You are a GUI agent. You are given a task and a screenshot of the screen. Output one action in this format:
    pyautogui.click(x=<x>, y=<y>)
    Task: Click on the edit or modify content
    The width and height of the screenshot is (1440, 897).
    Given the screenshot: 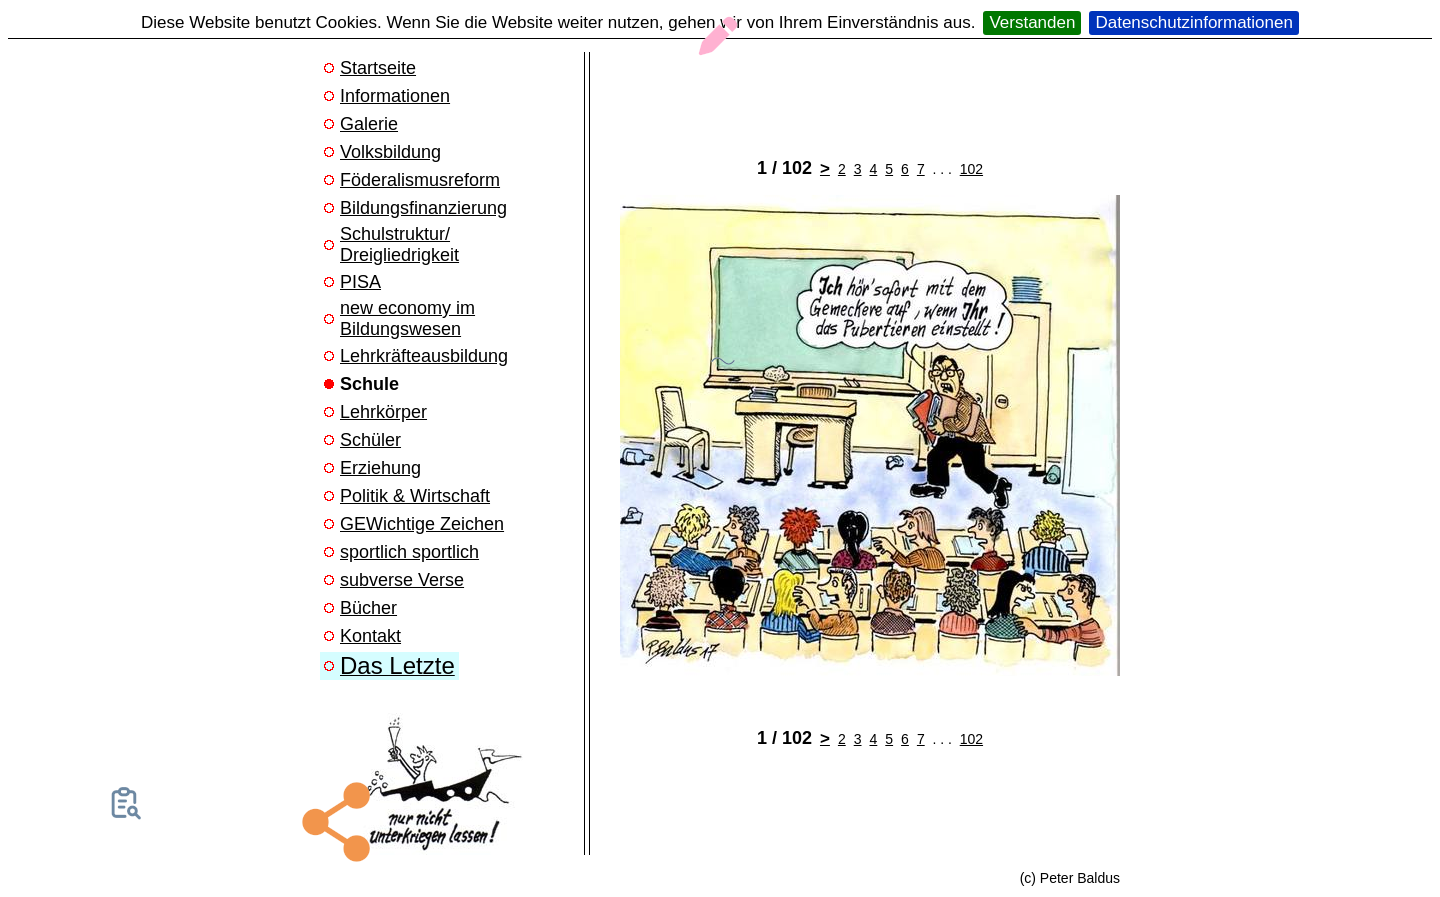 What is the action you would take?
    pyautogui.click(x=718, y=36)
    